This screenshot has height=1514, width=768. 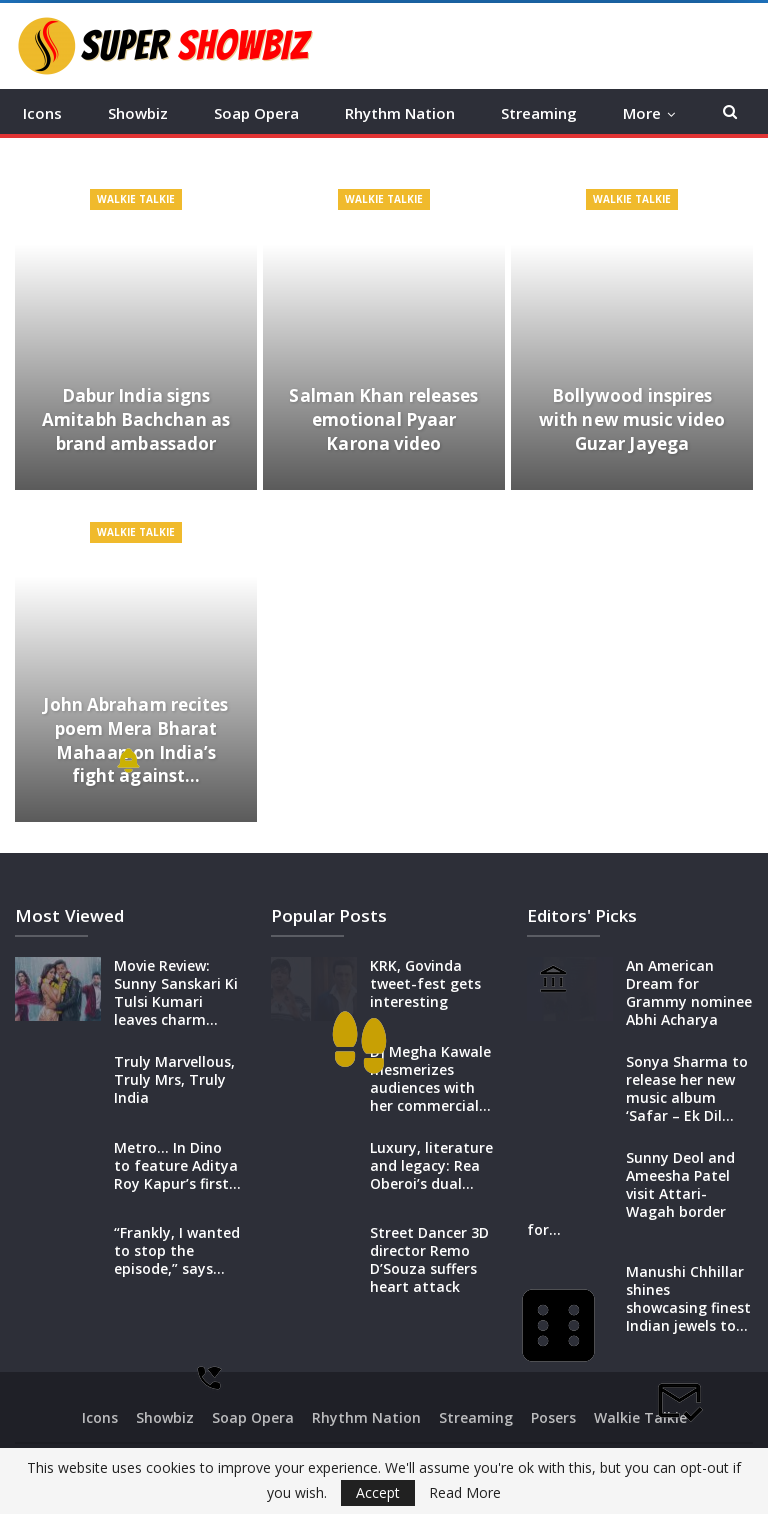 What do you see at coordinates (679, 1400) in the screenshot?
I see `mark an email as read` at bounding box center [679, 1400].